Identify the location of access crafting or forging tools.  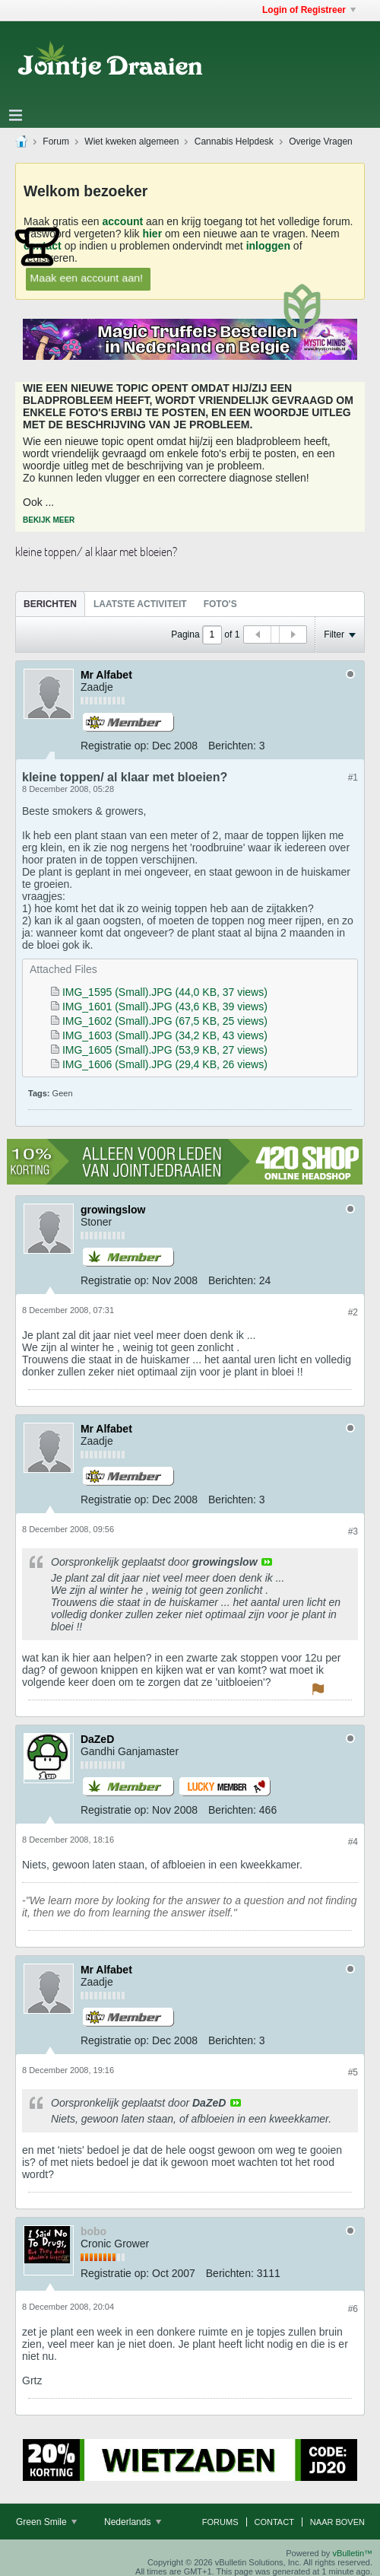
(37, 246).